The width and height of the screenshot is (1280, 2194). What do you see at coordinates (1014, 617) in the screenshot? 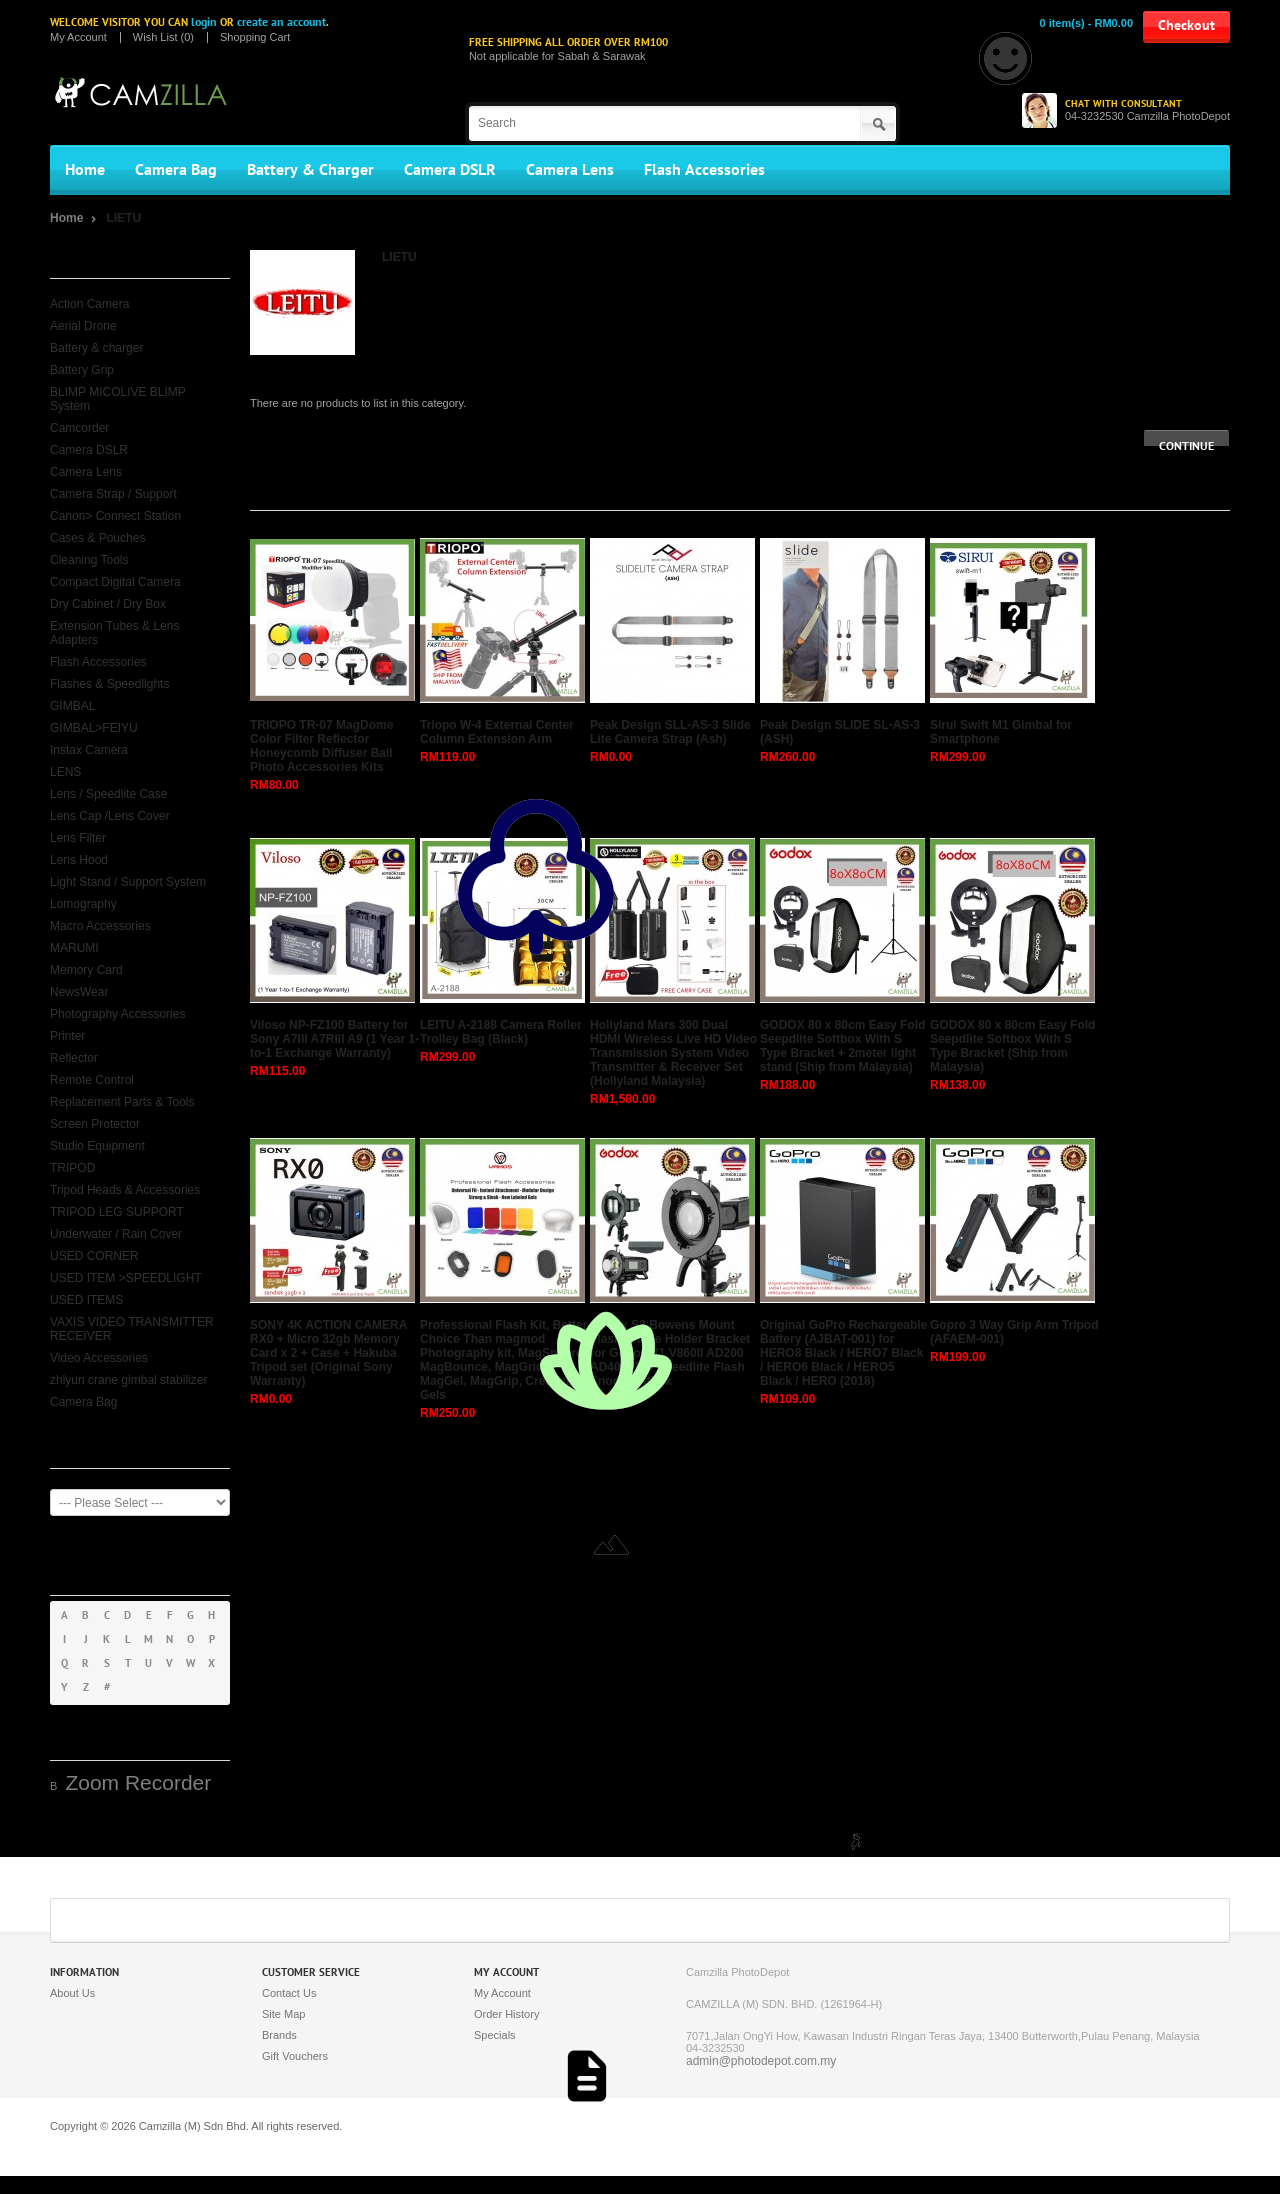
I see `access live help or support chat` at bounding box center [1014, 617].